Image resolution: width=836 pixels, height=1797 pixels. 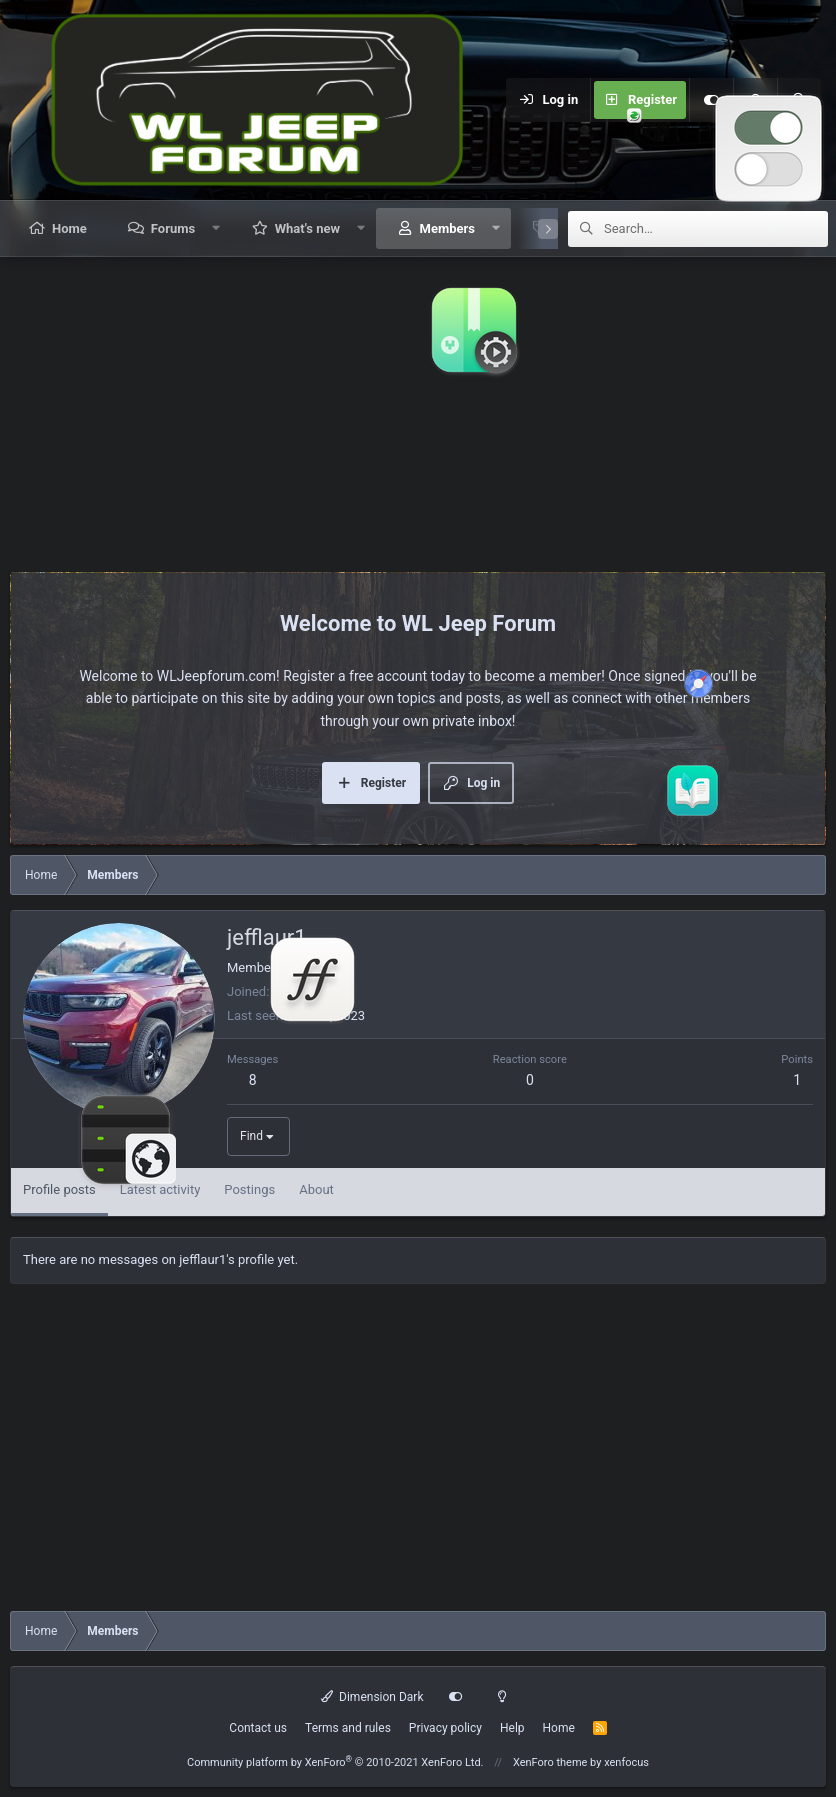 What do you see at coordinates (698, 683) in the screenshot?
I see `open the web browser` at bounding box center [698, 683].